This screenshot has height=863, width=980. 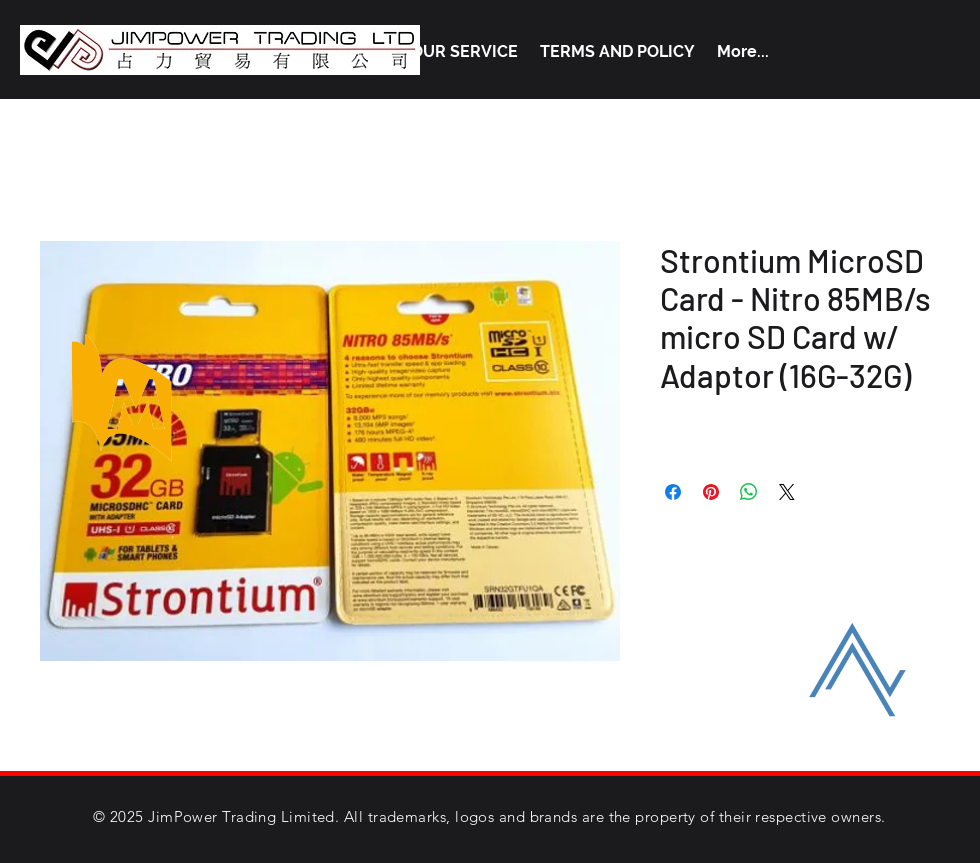 I want to click on access PubMed medical research database, so click(x=121, y=397).